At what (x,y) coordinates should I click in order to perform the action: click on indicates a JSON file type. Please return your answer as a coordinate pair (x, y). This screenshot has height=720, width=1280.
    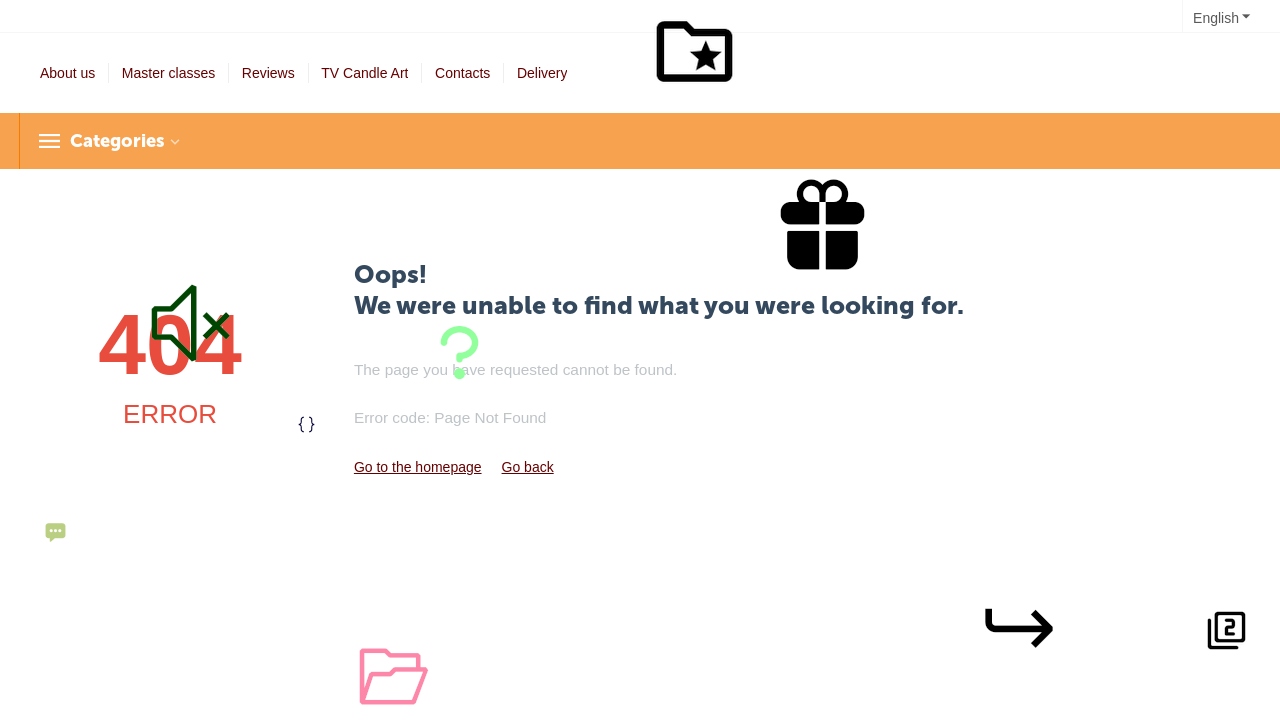
    Looking at the image, I should click on (306, 424).